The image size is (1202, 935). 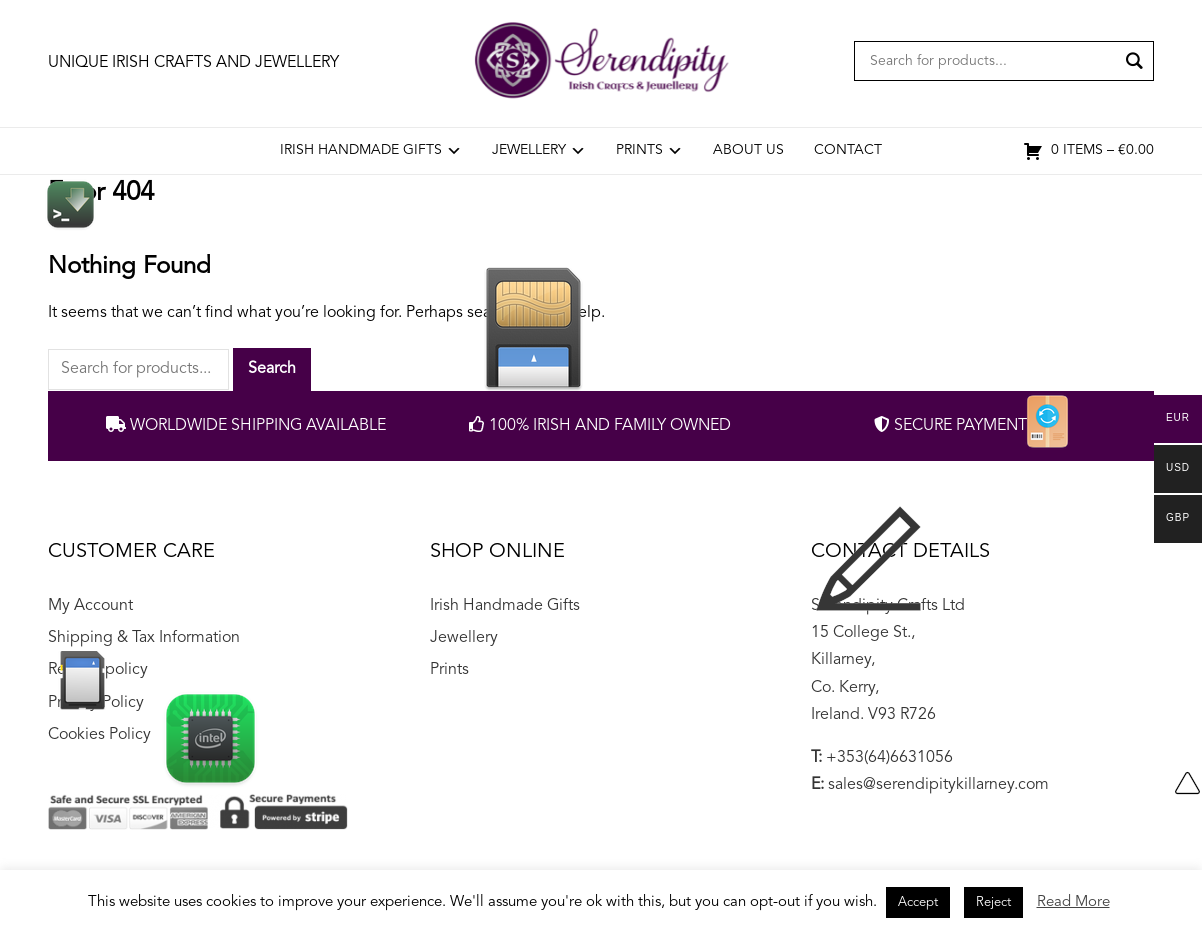 What do you see at coordinates (868, 558) in the screenshot?
I see `edit app launcher settings` at bounding box center [868, 558].